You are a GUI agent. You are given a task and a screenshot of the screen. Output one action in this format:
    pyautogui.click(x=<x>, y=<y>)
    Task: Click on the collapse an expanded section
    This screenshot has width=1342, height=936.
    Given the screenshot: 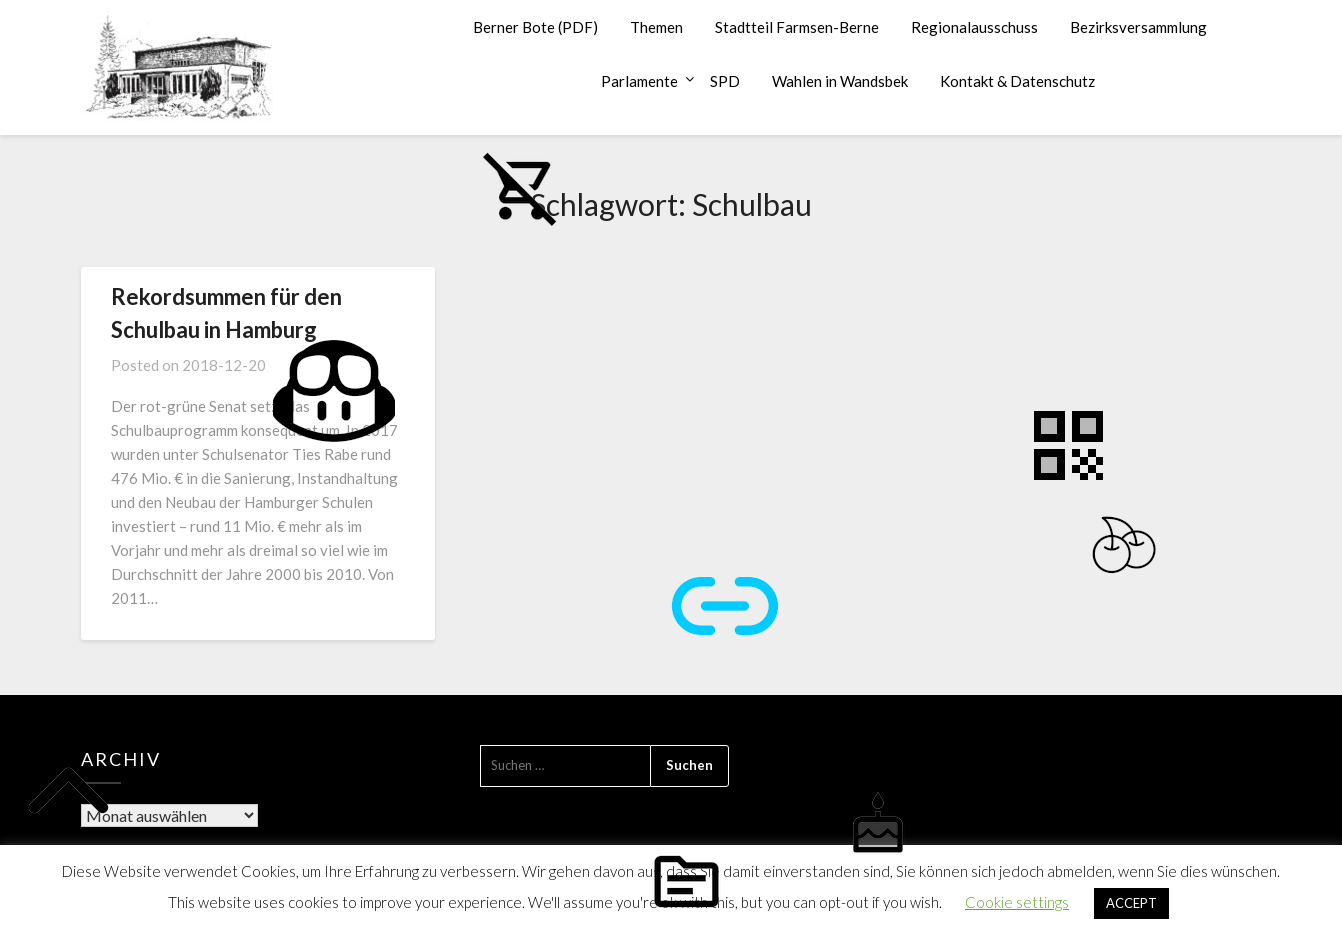 What is the action you would take?
    pyautogui.click(x=68, y=790)
    